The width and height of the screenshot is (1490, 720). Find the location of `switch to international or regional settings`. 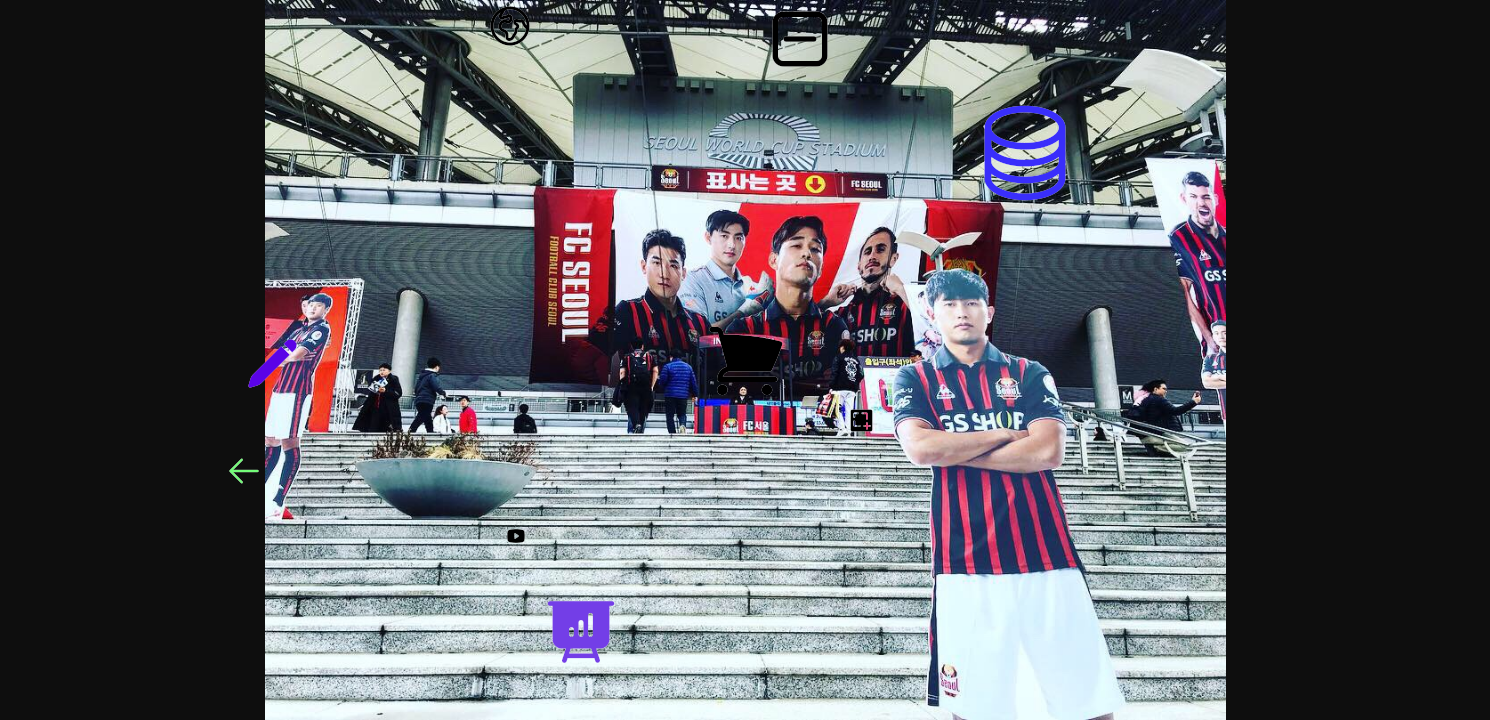

switch to international or regional settings is located at coordinates (510, 26).